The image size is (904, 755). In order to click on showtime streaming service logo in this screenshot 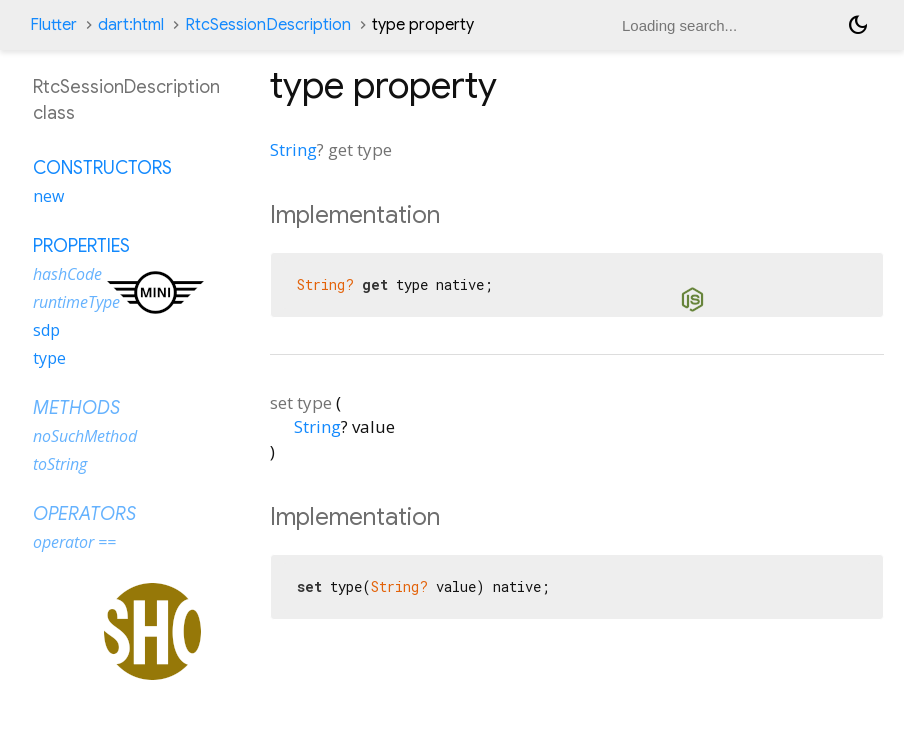, I will do `click(152, 631)`.